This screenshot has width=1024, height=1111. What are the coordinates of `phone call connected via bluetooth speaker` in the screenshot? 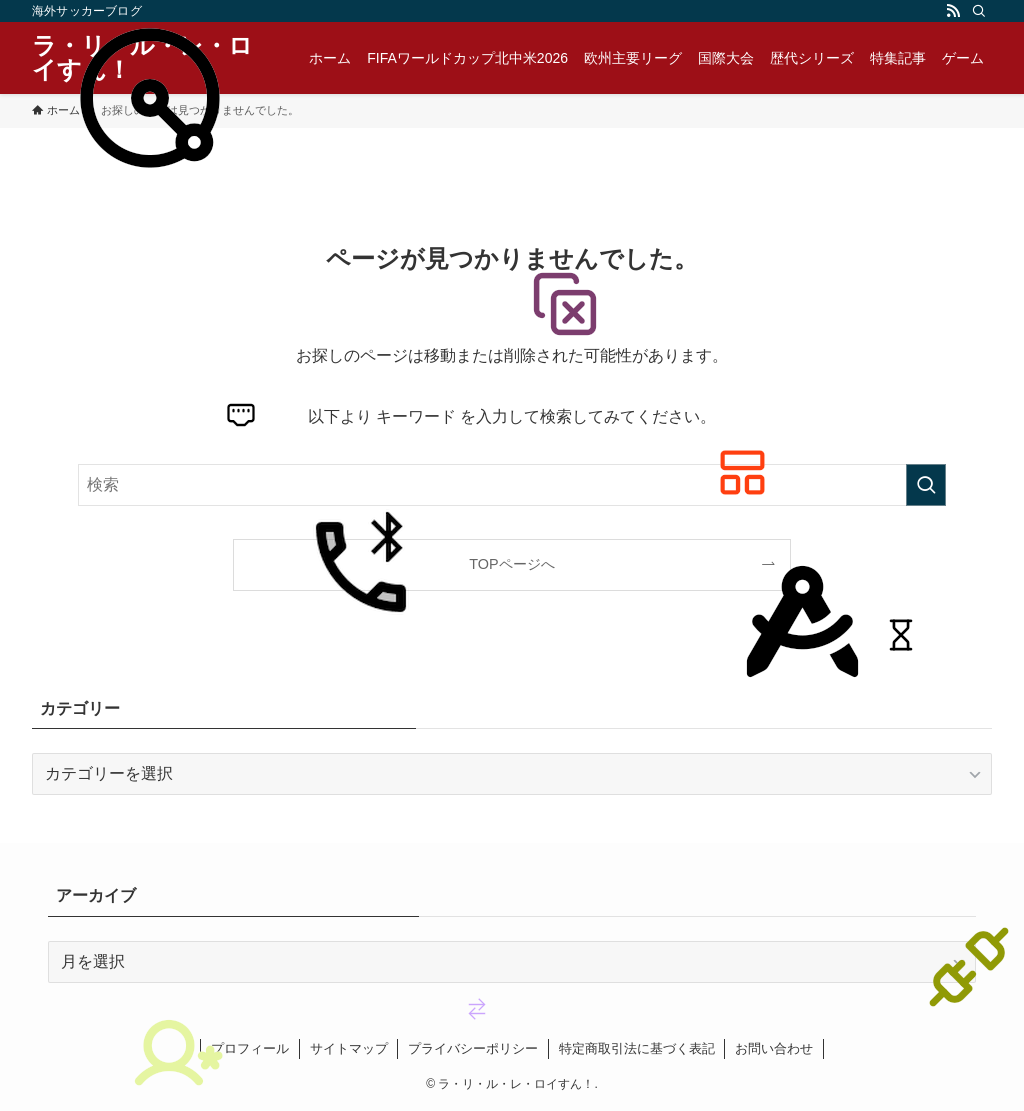 It's located at (361, 567).